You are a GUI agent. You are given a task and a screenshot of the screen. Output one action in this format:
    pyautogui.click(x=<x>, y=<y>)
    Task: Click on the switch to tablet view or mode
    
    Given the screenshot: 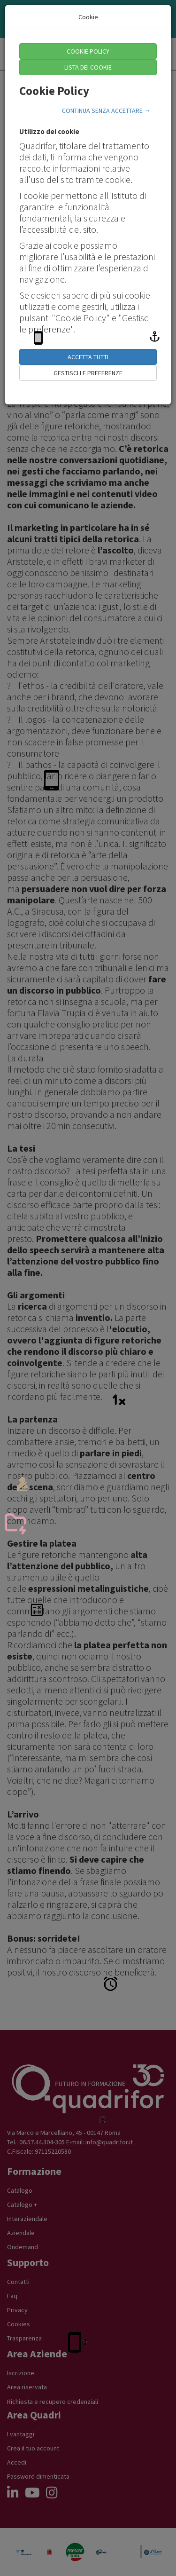 What is the action you would take?
    pyautogui.click(x=52, y=780)
    